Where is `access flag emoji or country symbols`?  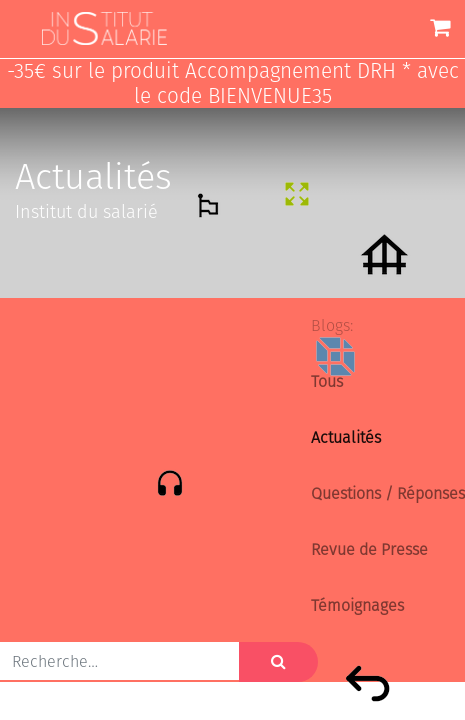 access flag emoji or country symbols is located at coordinates (208, 206).